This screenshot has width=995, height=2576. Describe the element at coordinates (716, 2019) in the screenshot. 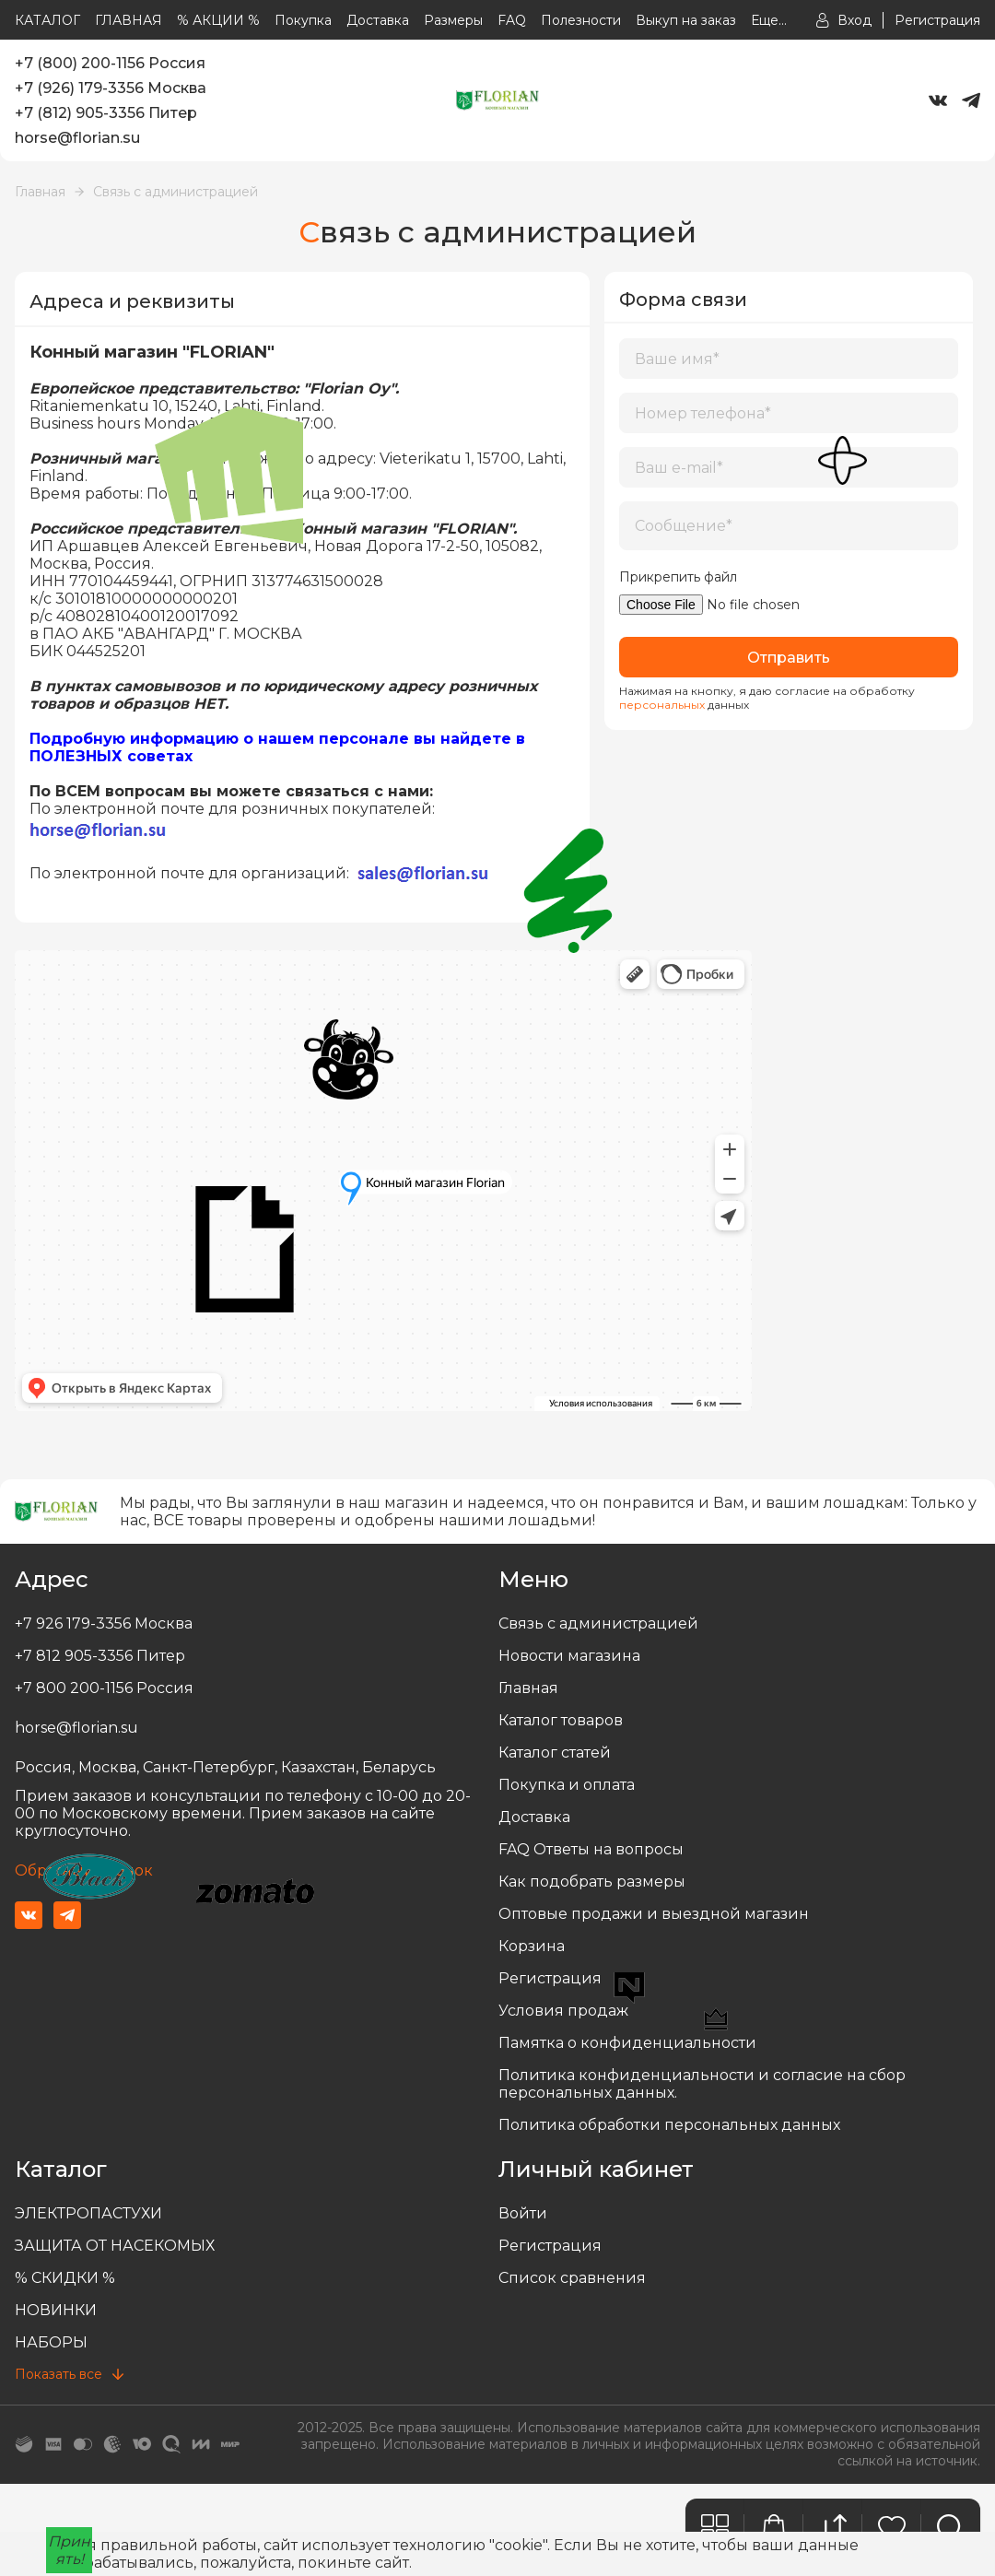

I see `indicates VIP or premium membership status` at that location.